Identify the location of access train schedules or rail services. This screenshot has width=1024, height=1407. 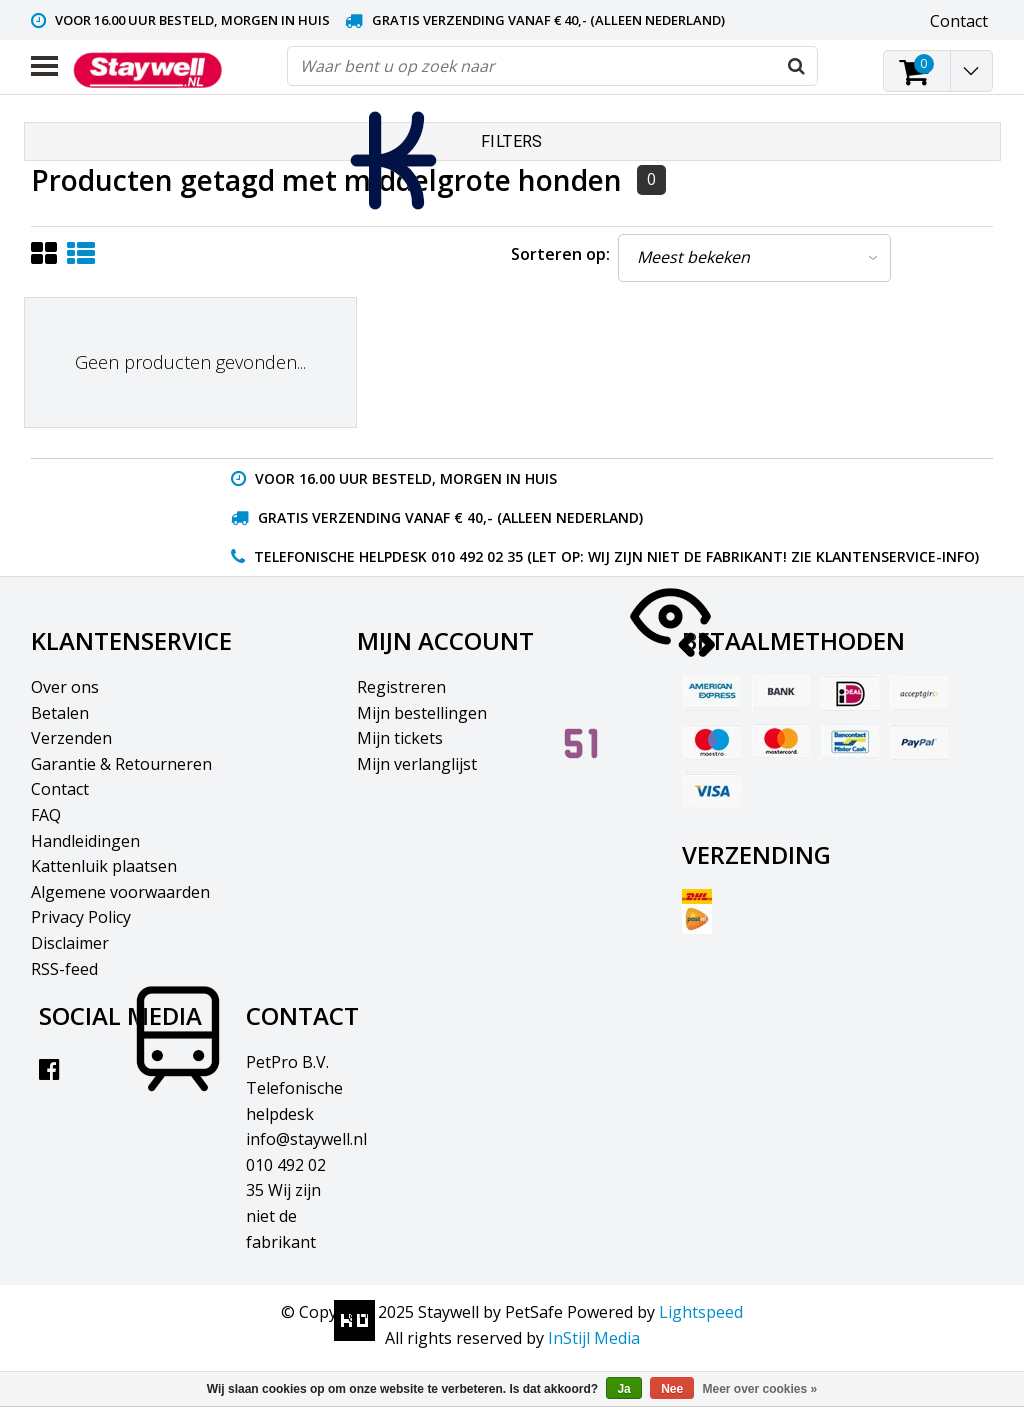
(178, 1035).